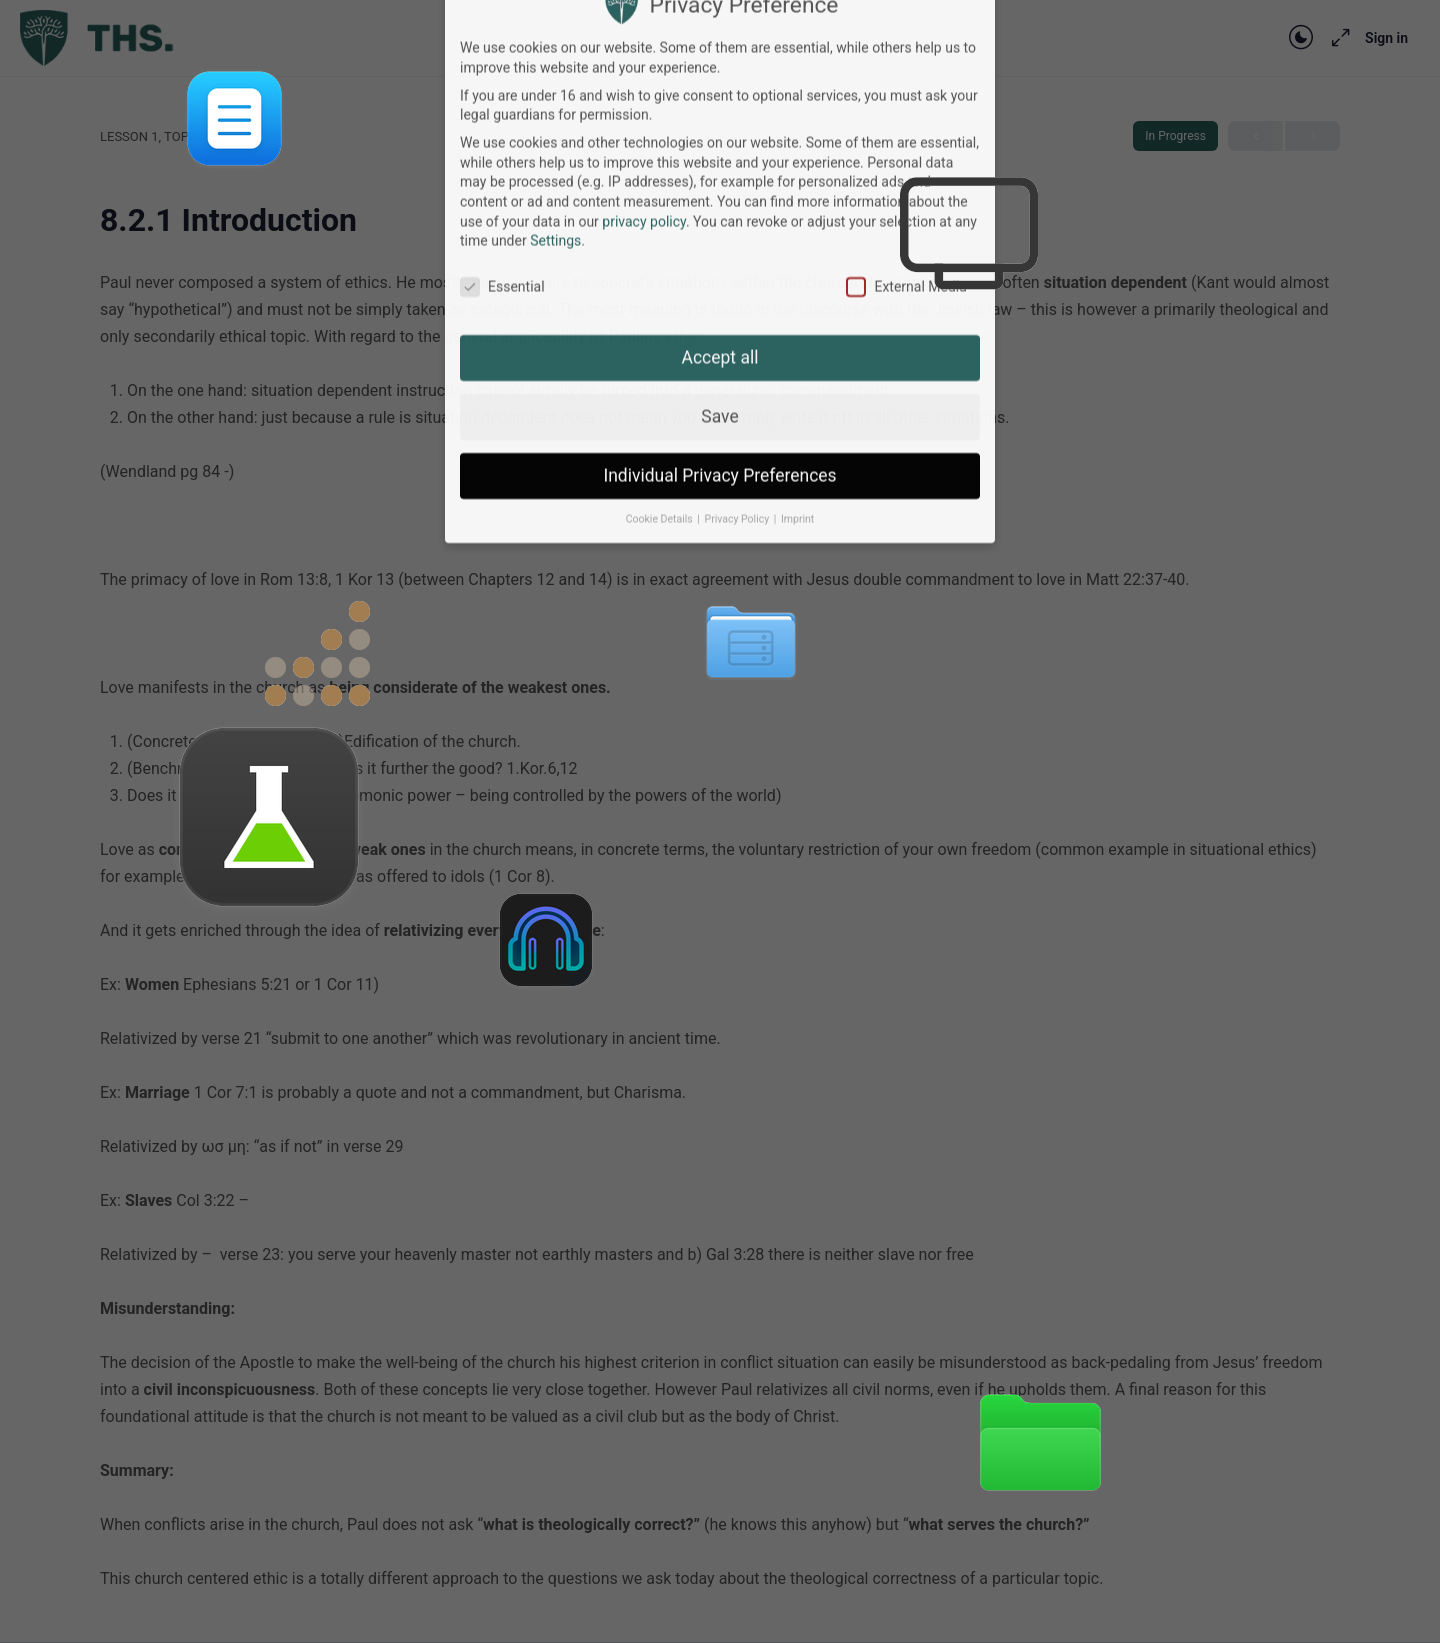 This screenshot has width=1440, height=1643. Describe the element at coordinates (269, 817) in the screenshot. I see `open science or chemistry application` at that location.